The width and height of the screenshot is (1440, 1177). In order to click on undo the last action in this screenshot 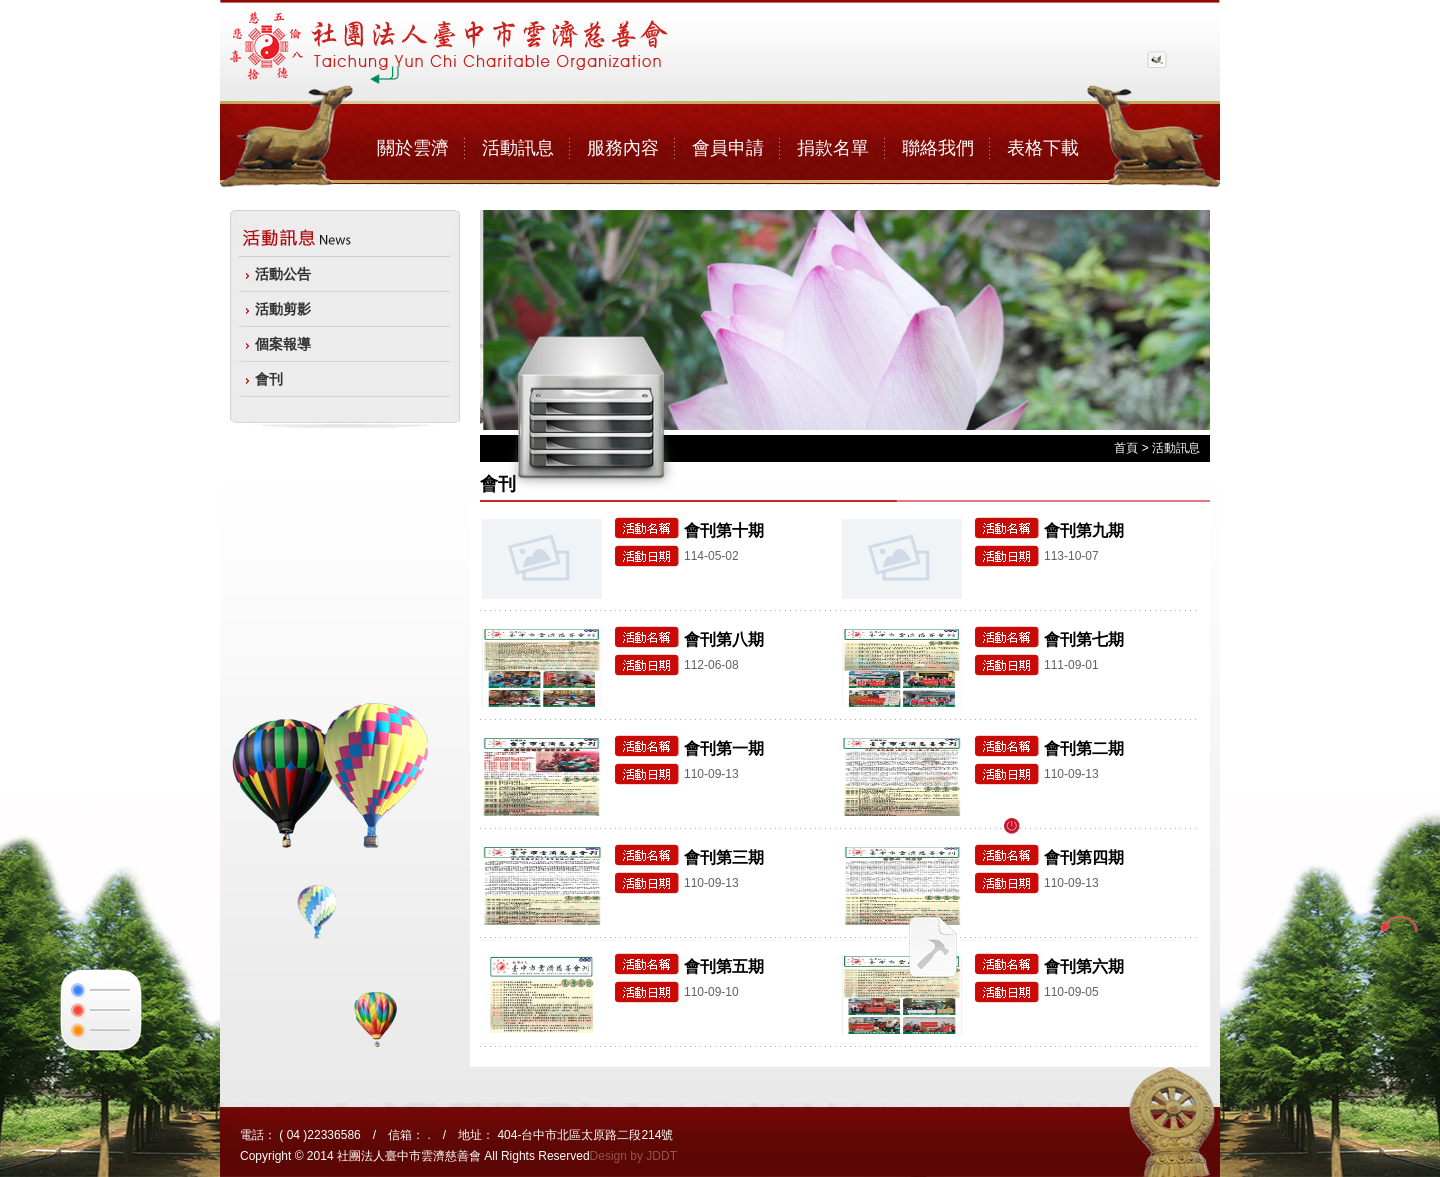, I will do `click(1399, 924)`.